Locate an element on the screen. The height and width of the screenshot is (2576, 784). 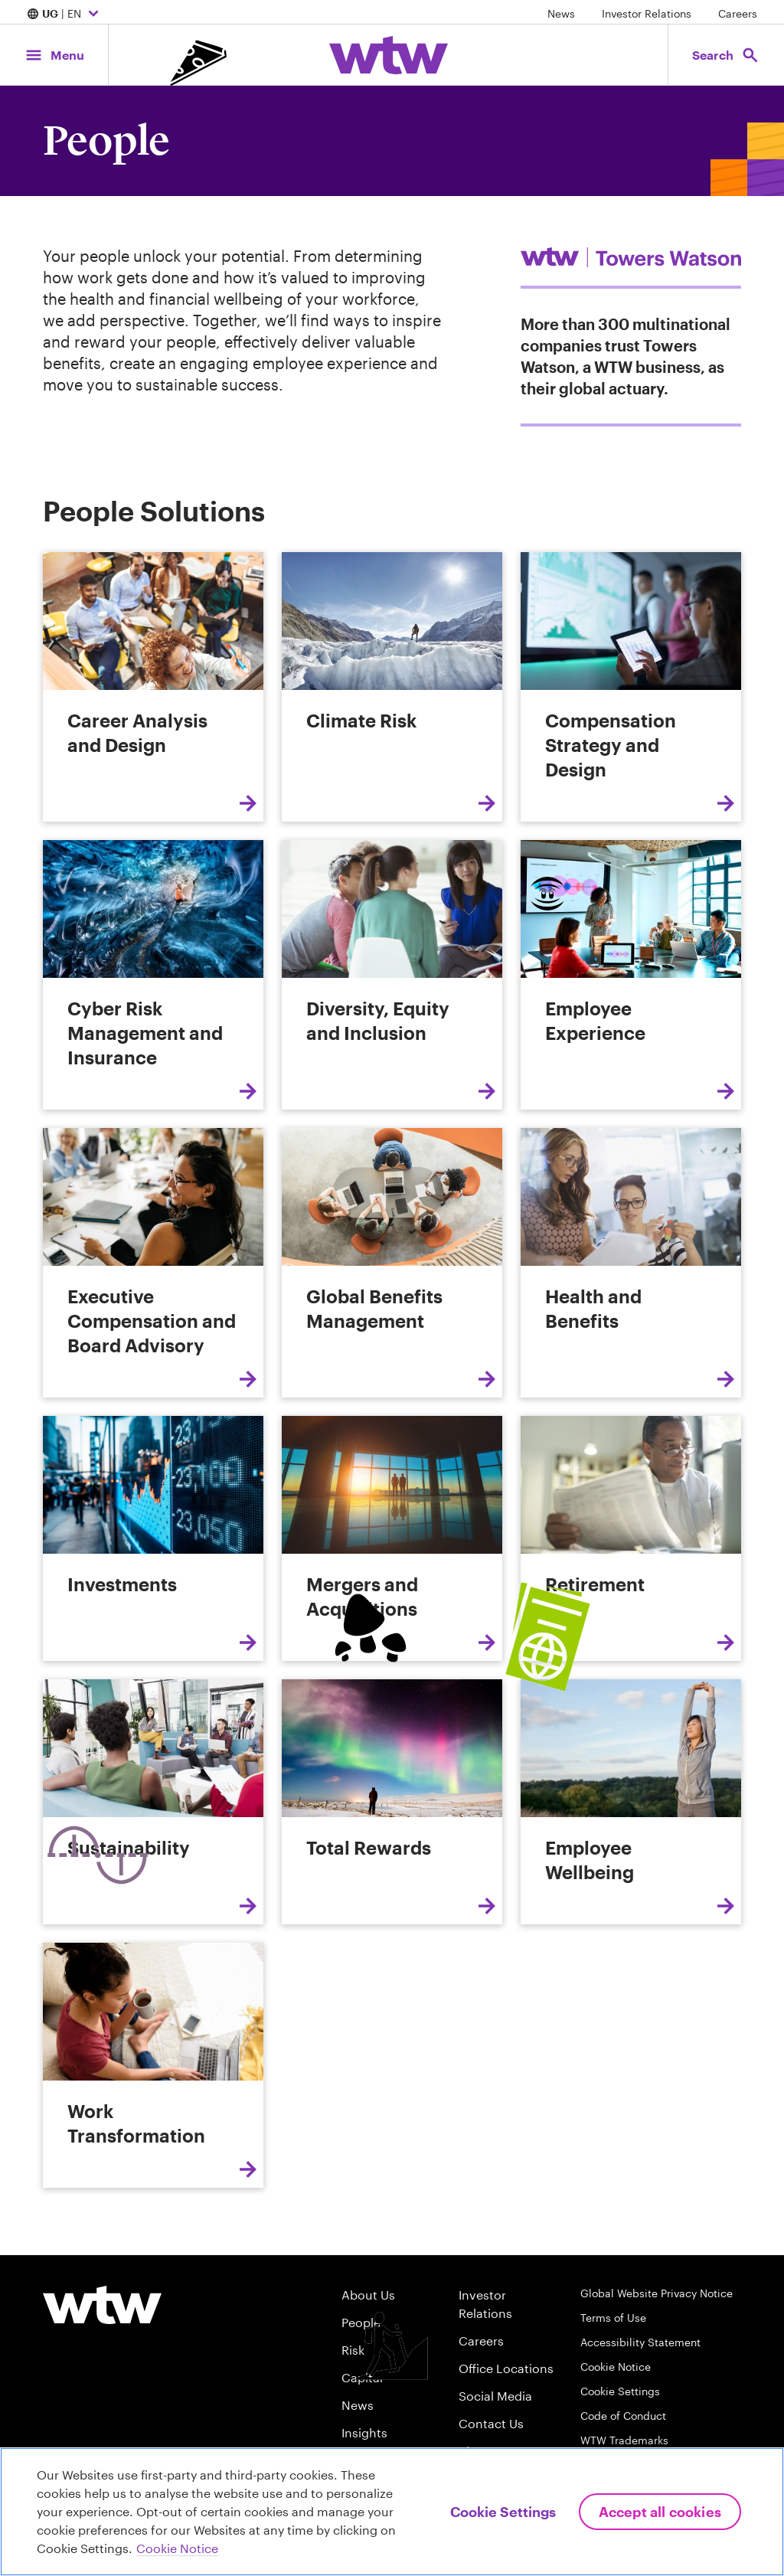
view passport or travel documents is located at coordinates (547, 1636).